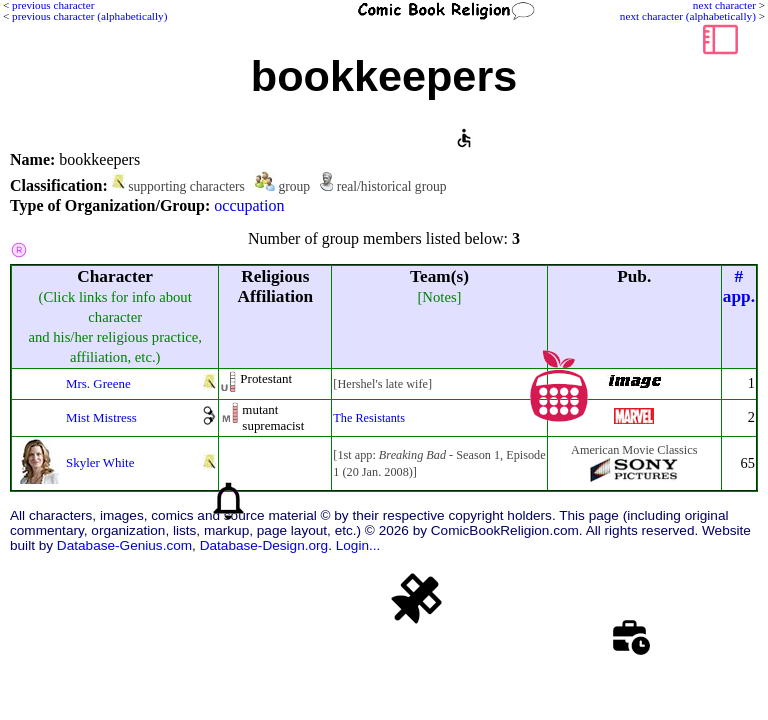 The height and width of the screenshot is (720, 768). What do you see at coordinates (416, 598) in the screenshot?
I see `access satellite connection settings` at bounding box center [416, 598].